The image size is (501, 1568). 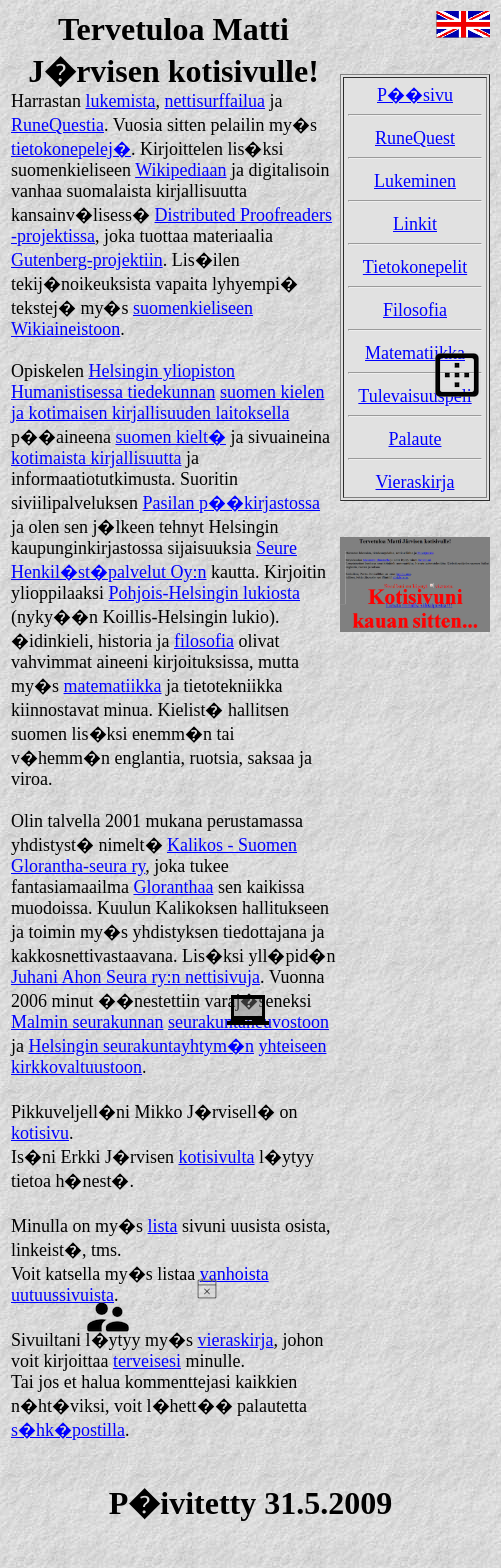 I want to click on apply outer border to selected cells, so click(x=457, y=375).